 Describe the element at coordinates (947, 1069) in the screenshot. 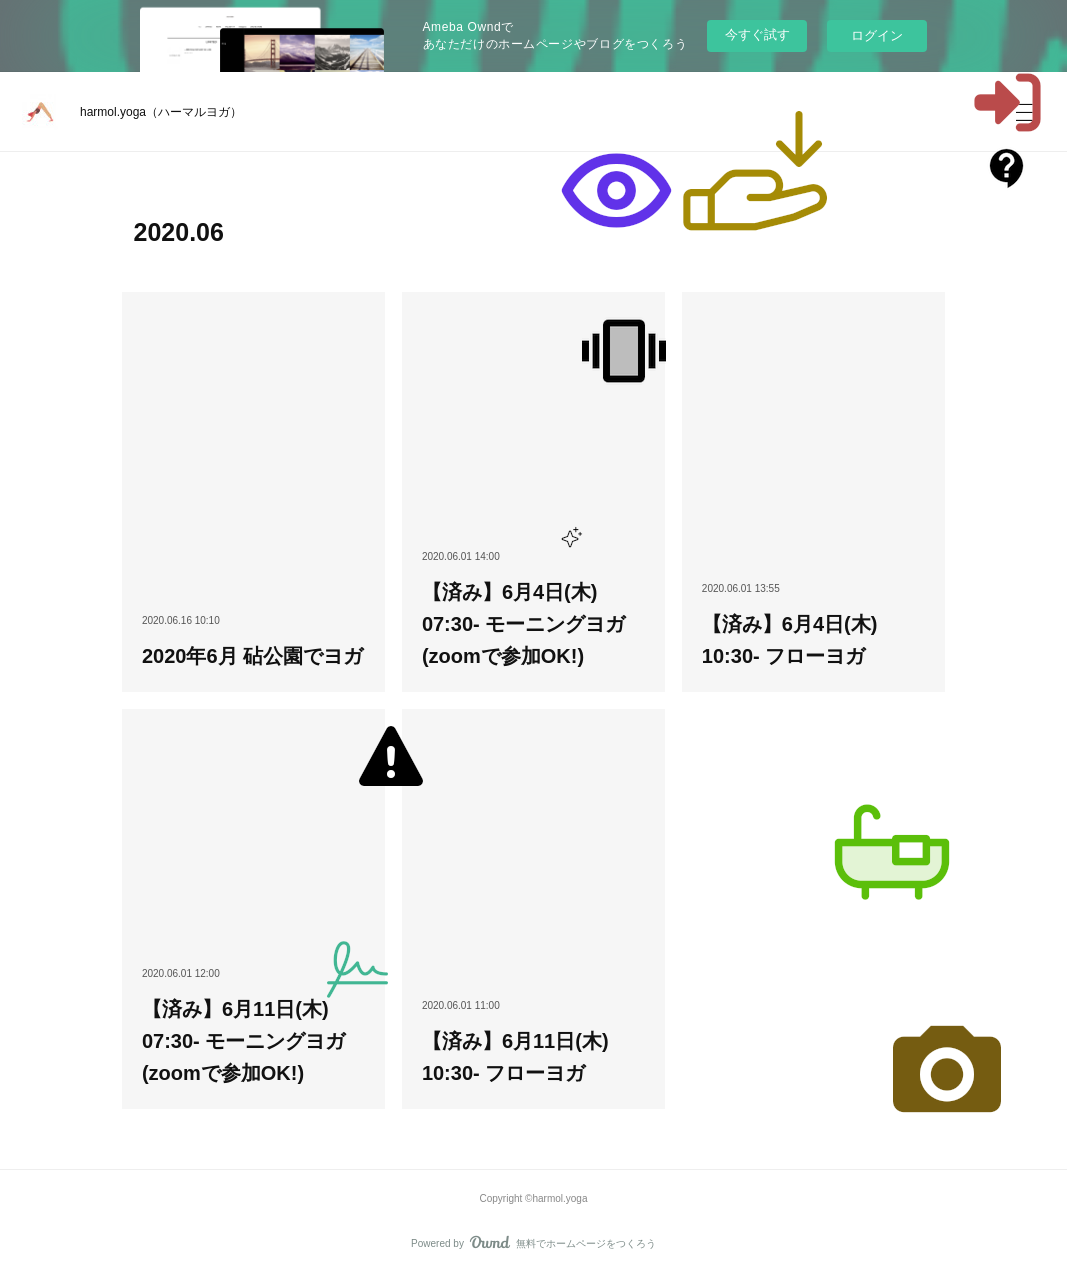

I see `take a photo` at that location.